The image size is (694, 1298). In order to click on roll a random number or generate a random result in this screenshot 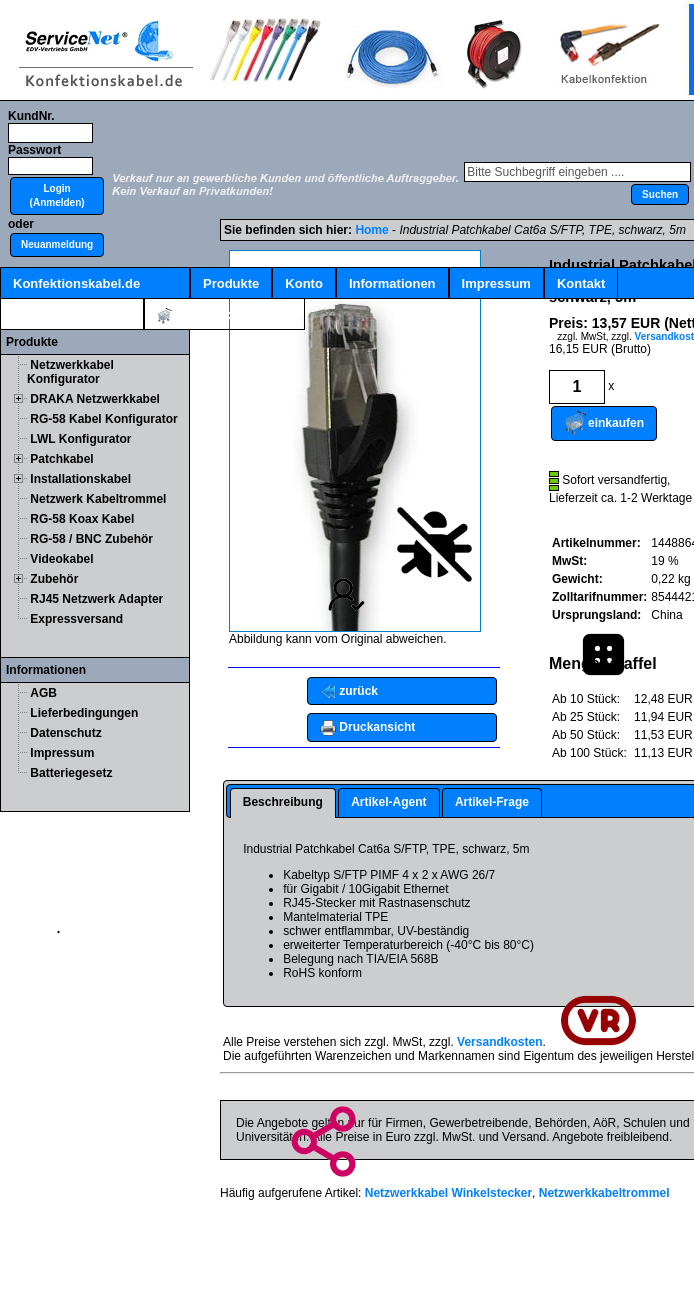, I will do `click(603, 654)`.